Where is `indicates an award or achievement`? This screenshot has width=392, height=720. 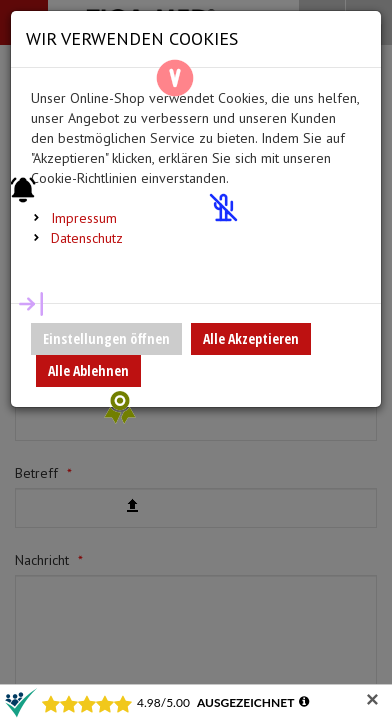 indicates an award or achievement is located at coordinates (120, 407).